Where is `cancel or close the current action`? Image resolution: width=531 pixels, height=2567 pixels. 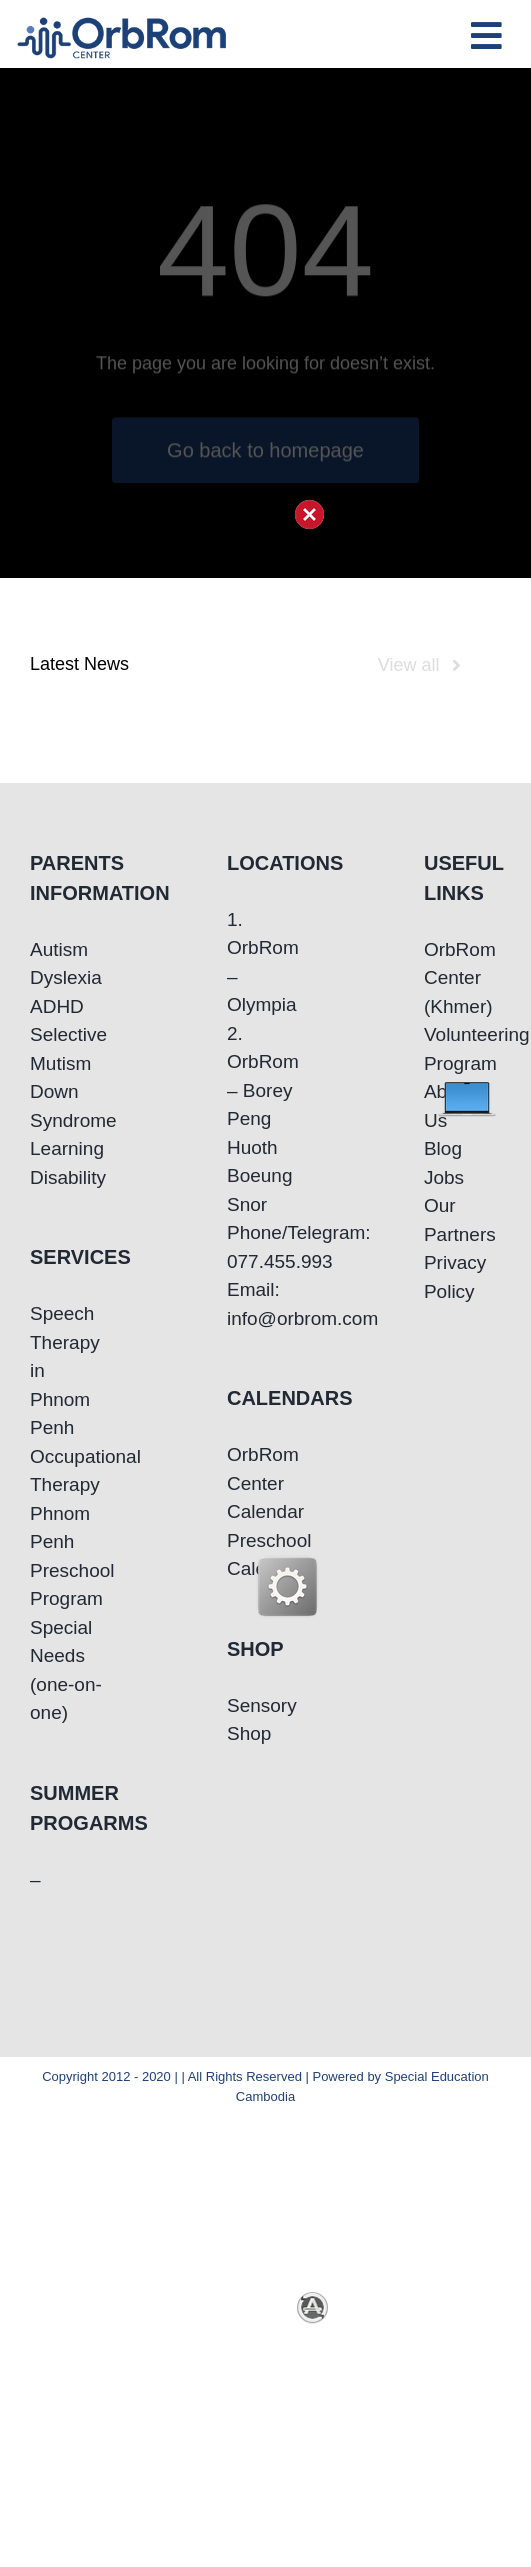 cancel or close the current action is located at coordinates (309, 514).